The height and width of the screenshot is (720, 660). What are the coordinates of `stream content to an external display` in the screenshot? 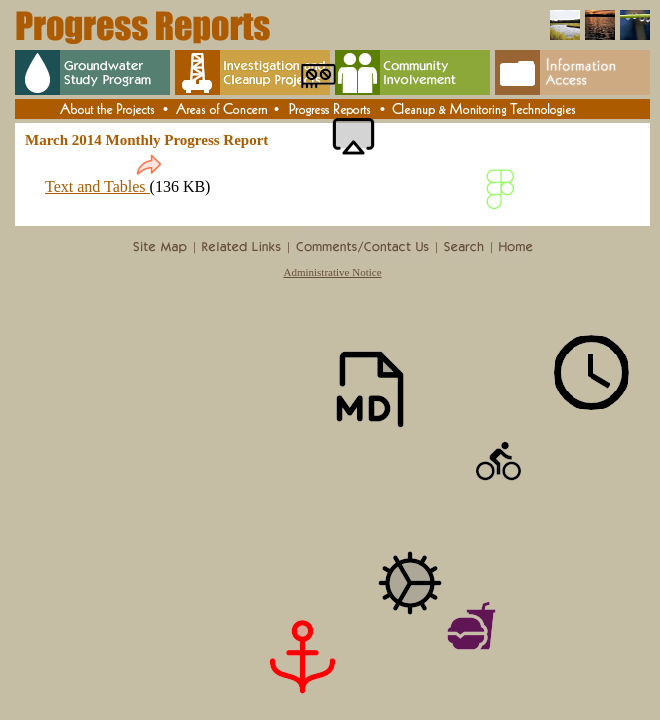 It's located at (353, 135).